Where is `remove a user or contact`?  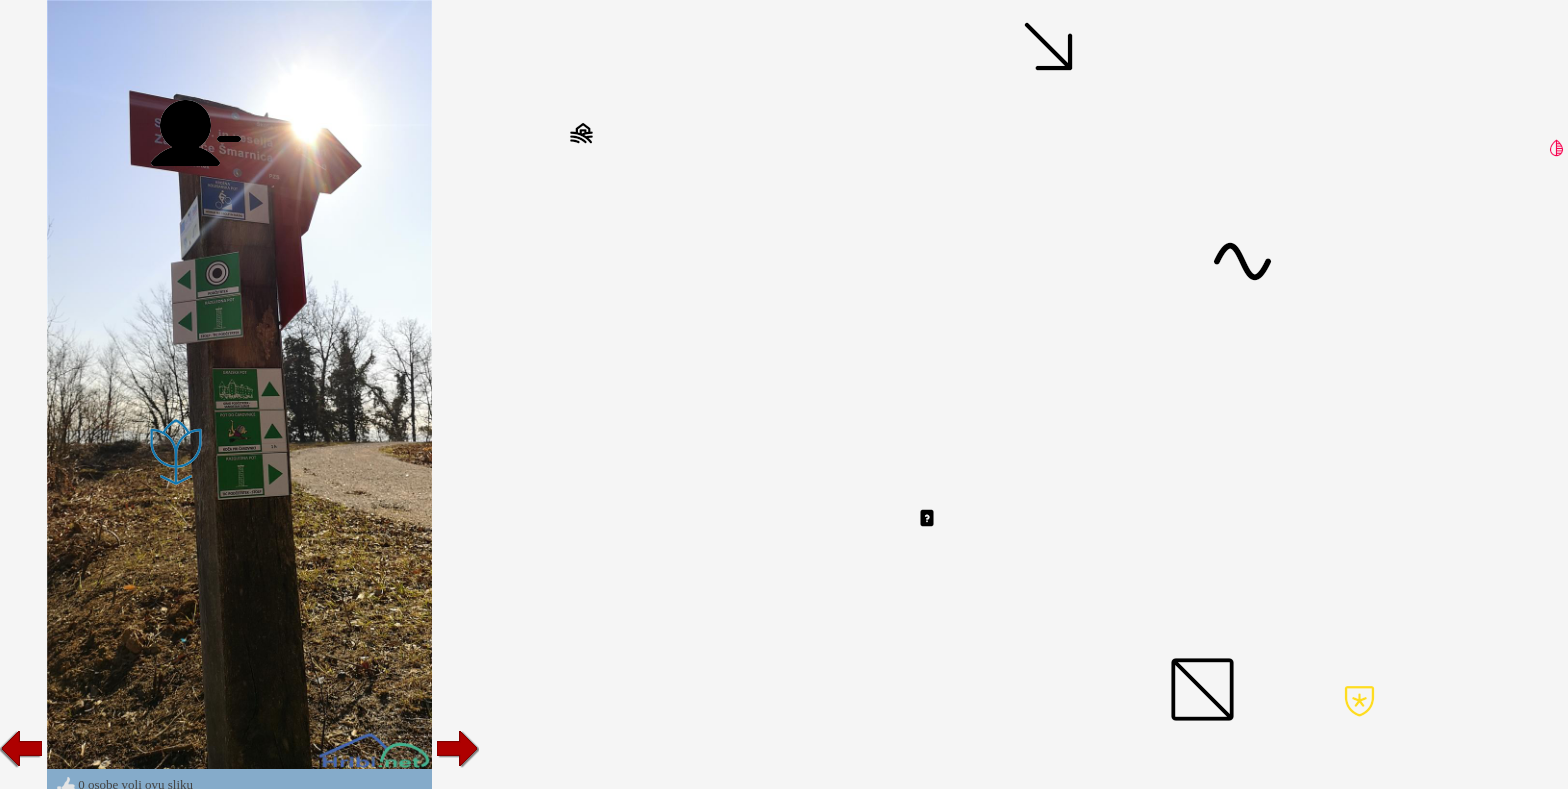 remove a user or contact is located at coordinates (193, 136).